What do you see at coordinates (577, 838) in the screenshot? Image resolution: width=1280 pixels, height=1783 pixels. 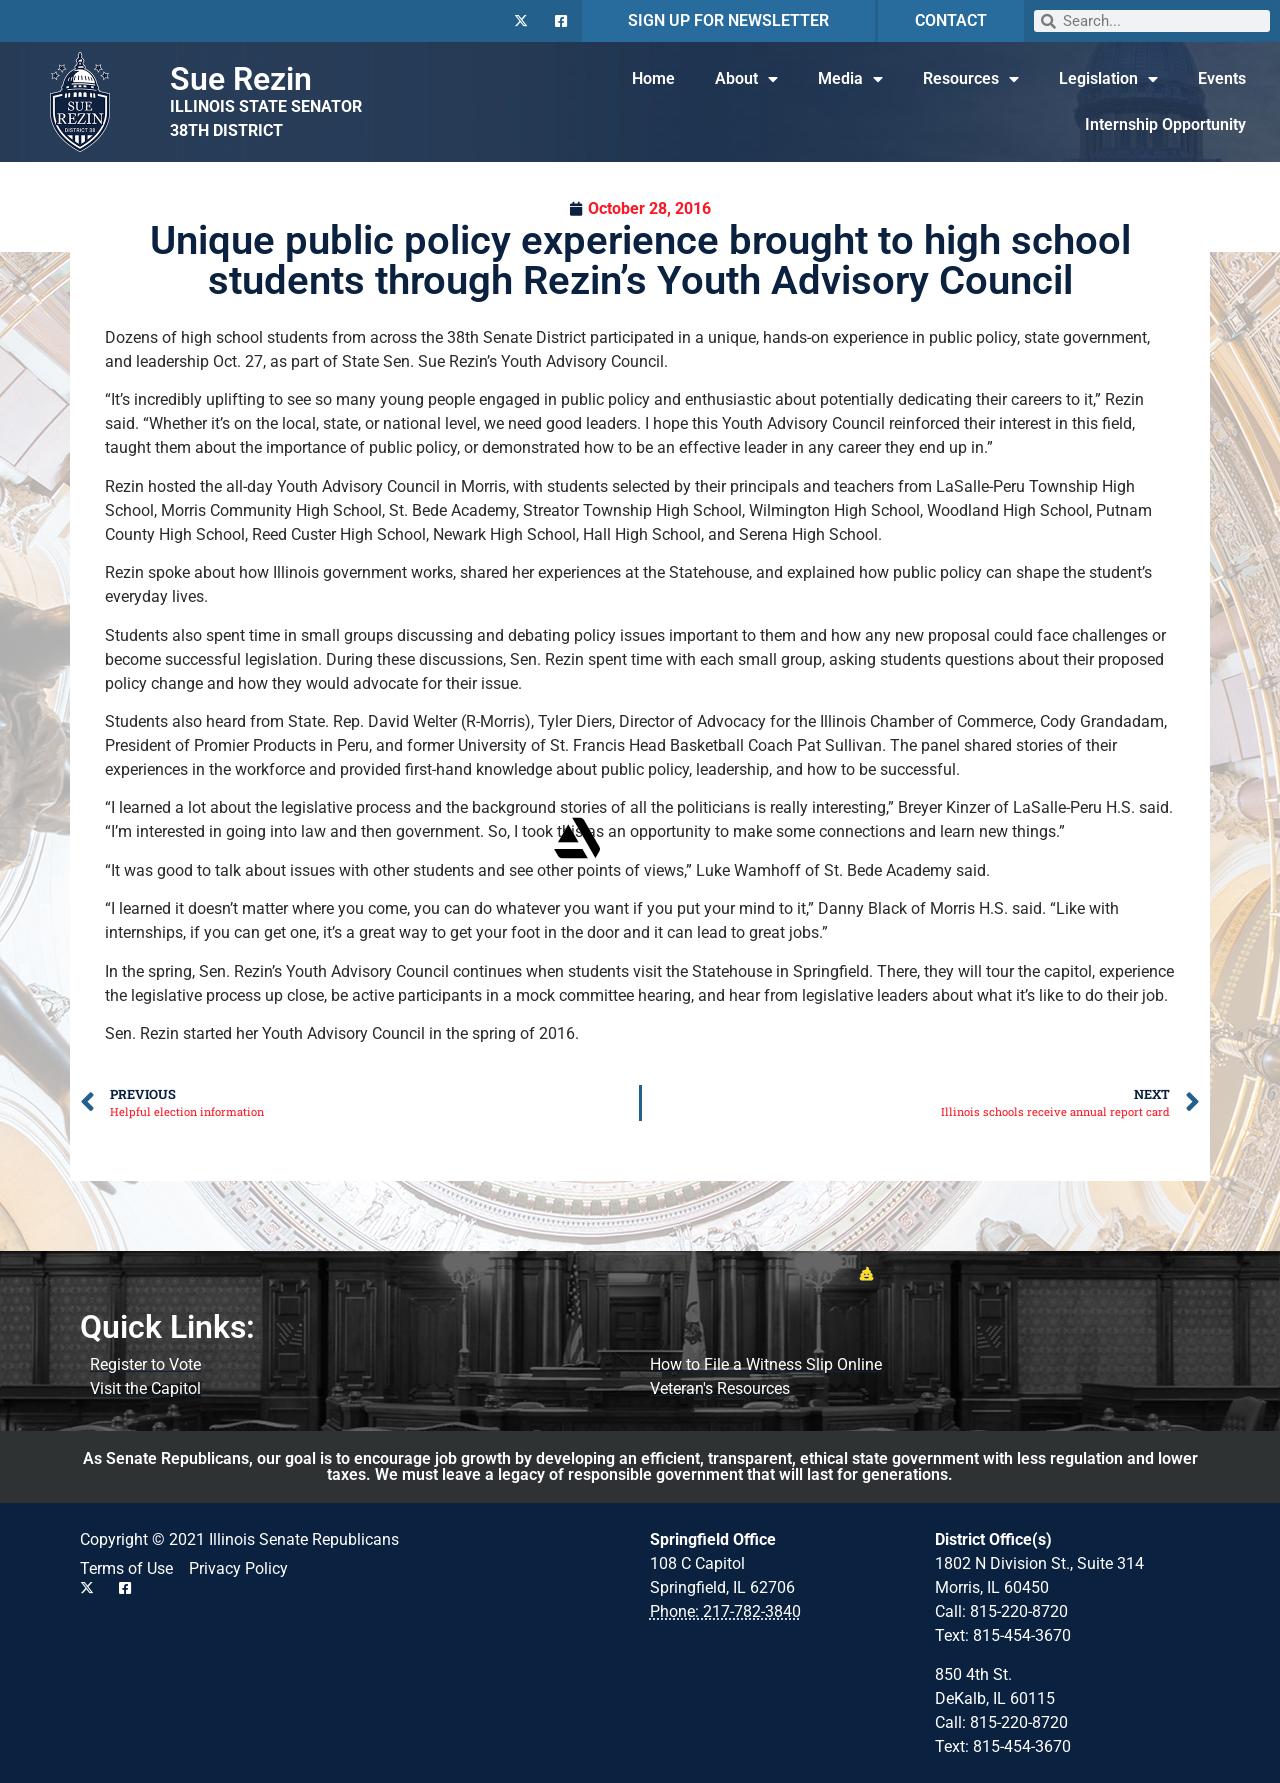 I see `visit artstation profile or portfolio` at bounding box center [577, 838].